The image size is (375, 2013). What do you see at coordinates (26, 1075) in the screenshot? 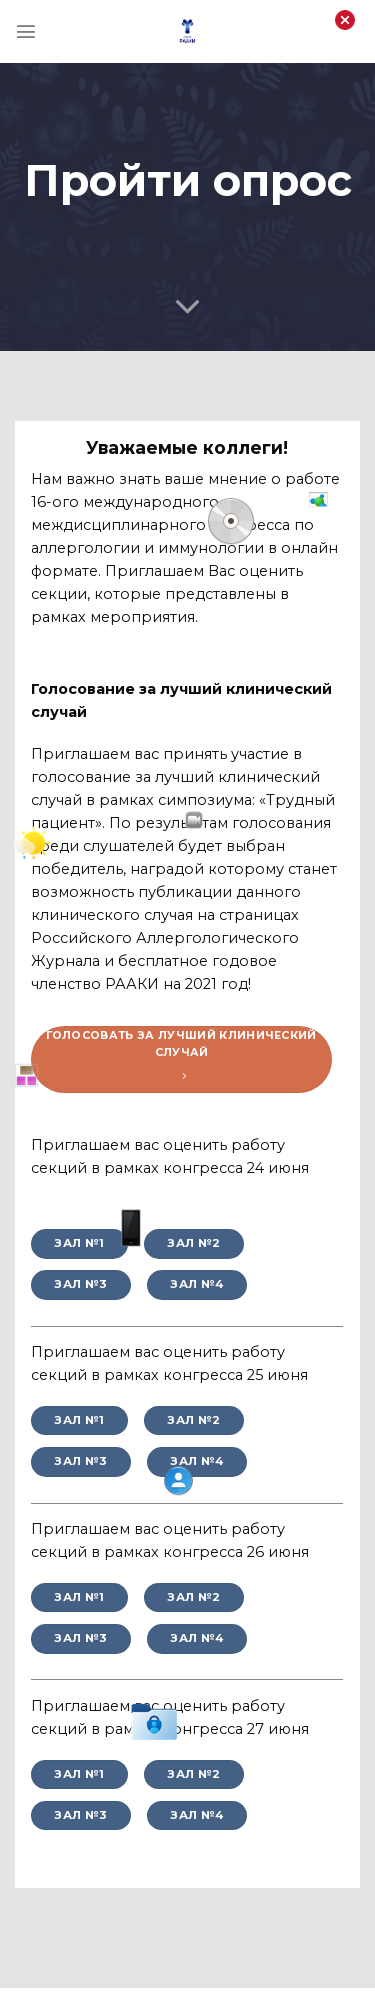
I see `select all items in the current view` at bounding box center [26, 1075].